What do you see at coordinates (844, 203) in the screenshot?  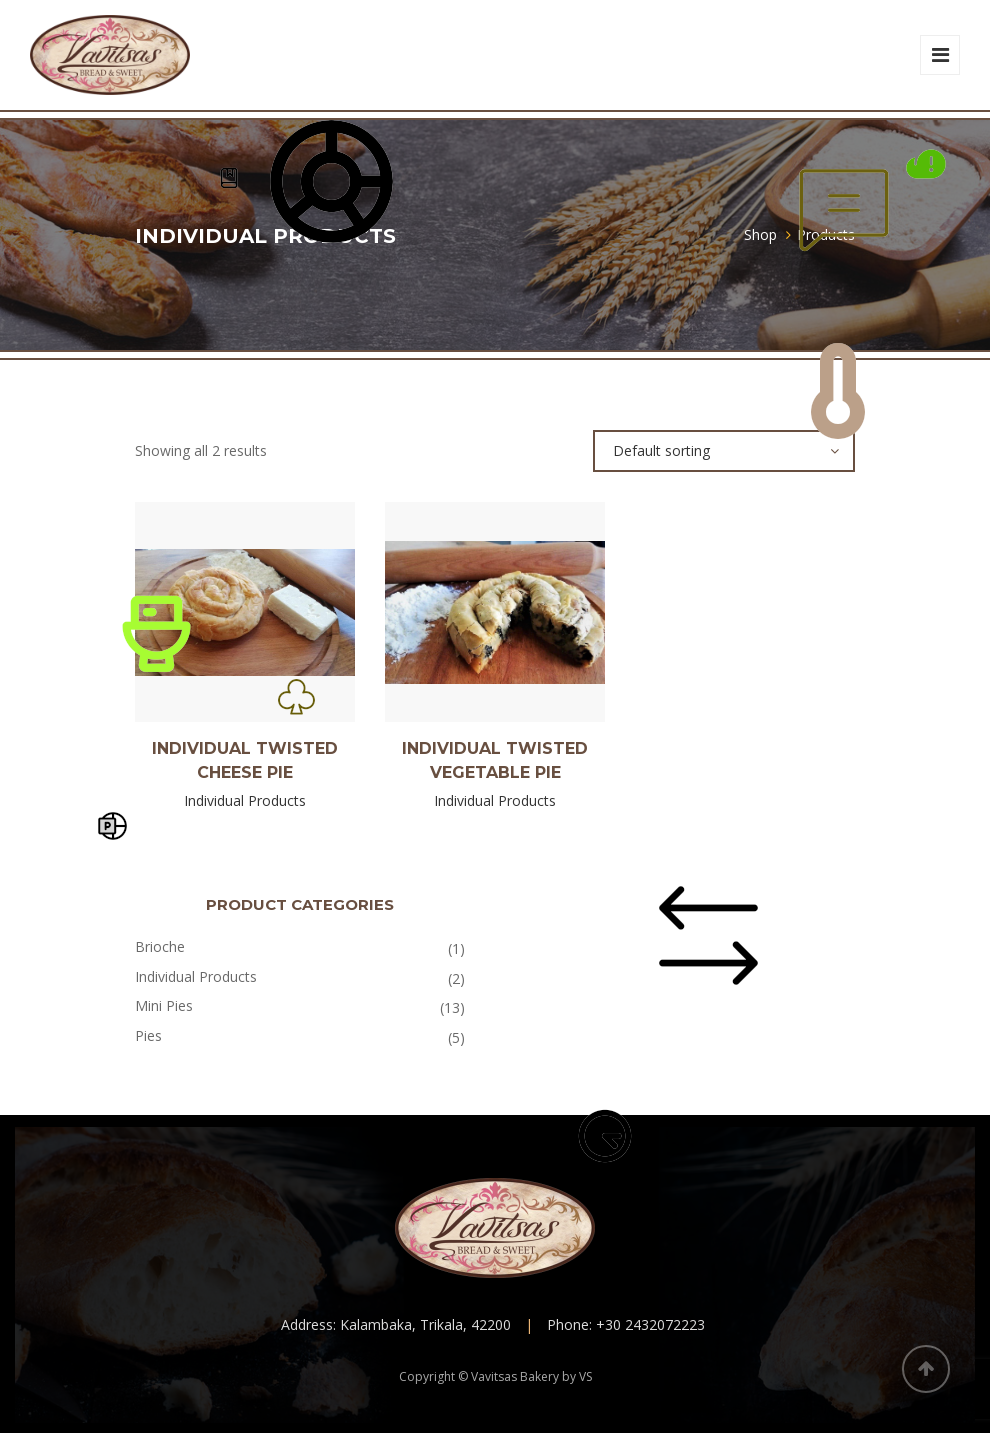 I see `open chat or messaging` at bounding box center [844, 203].